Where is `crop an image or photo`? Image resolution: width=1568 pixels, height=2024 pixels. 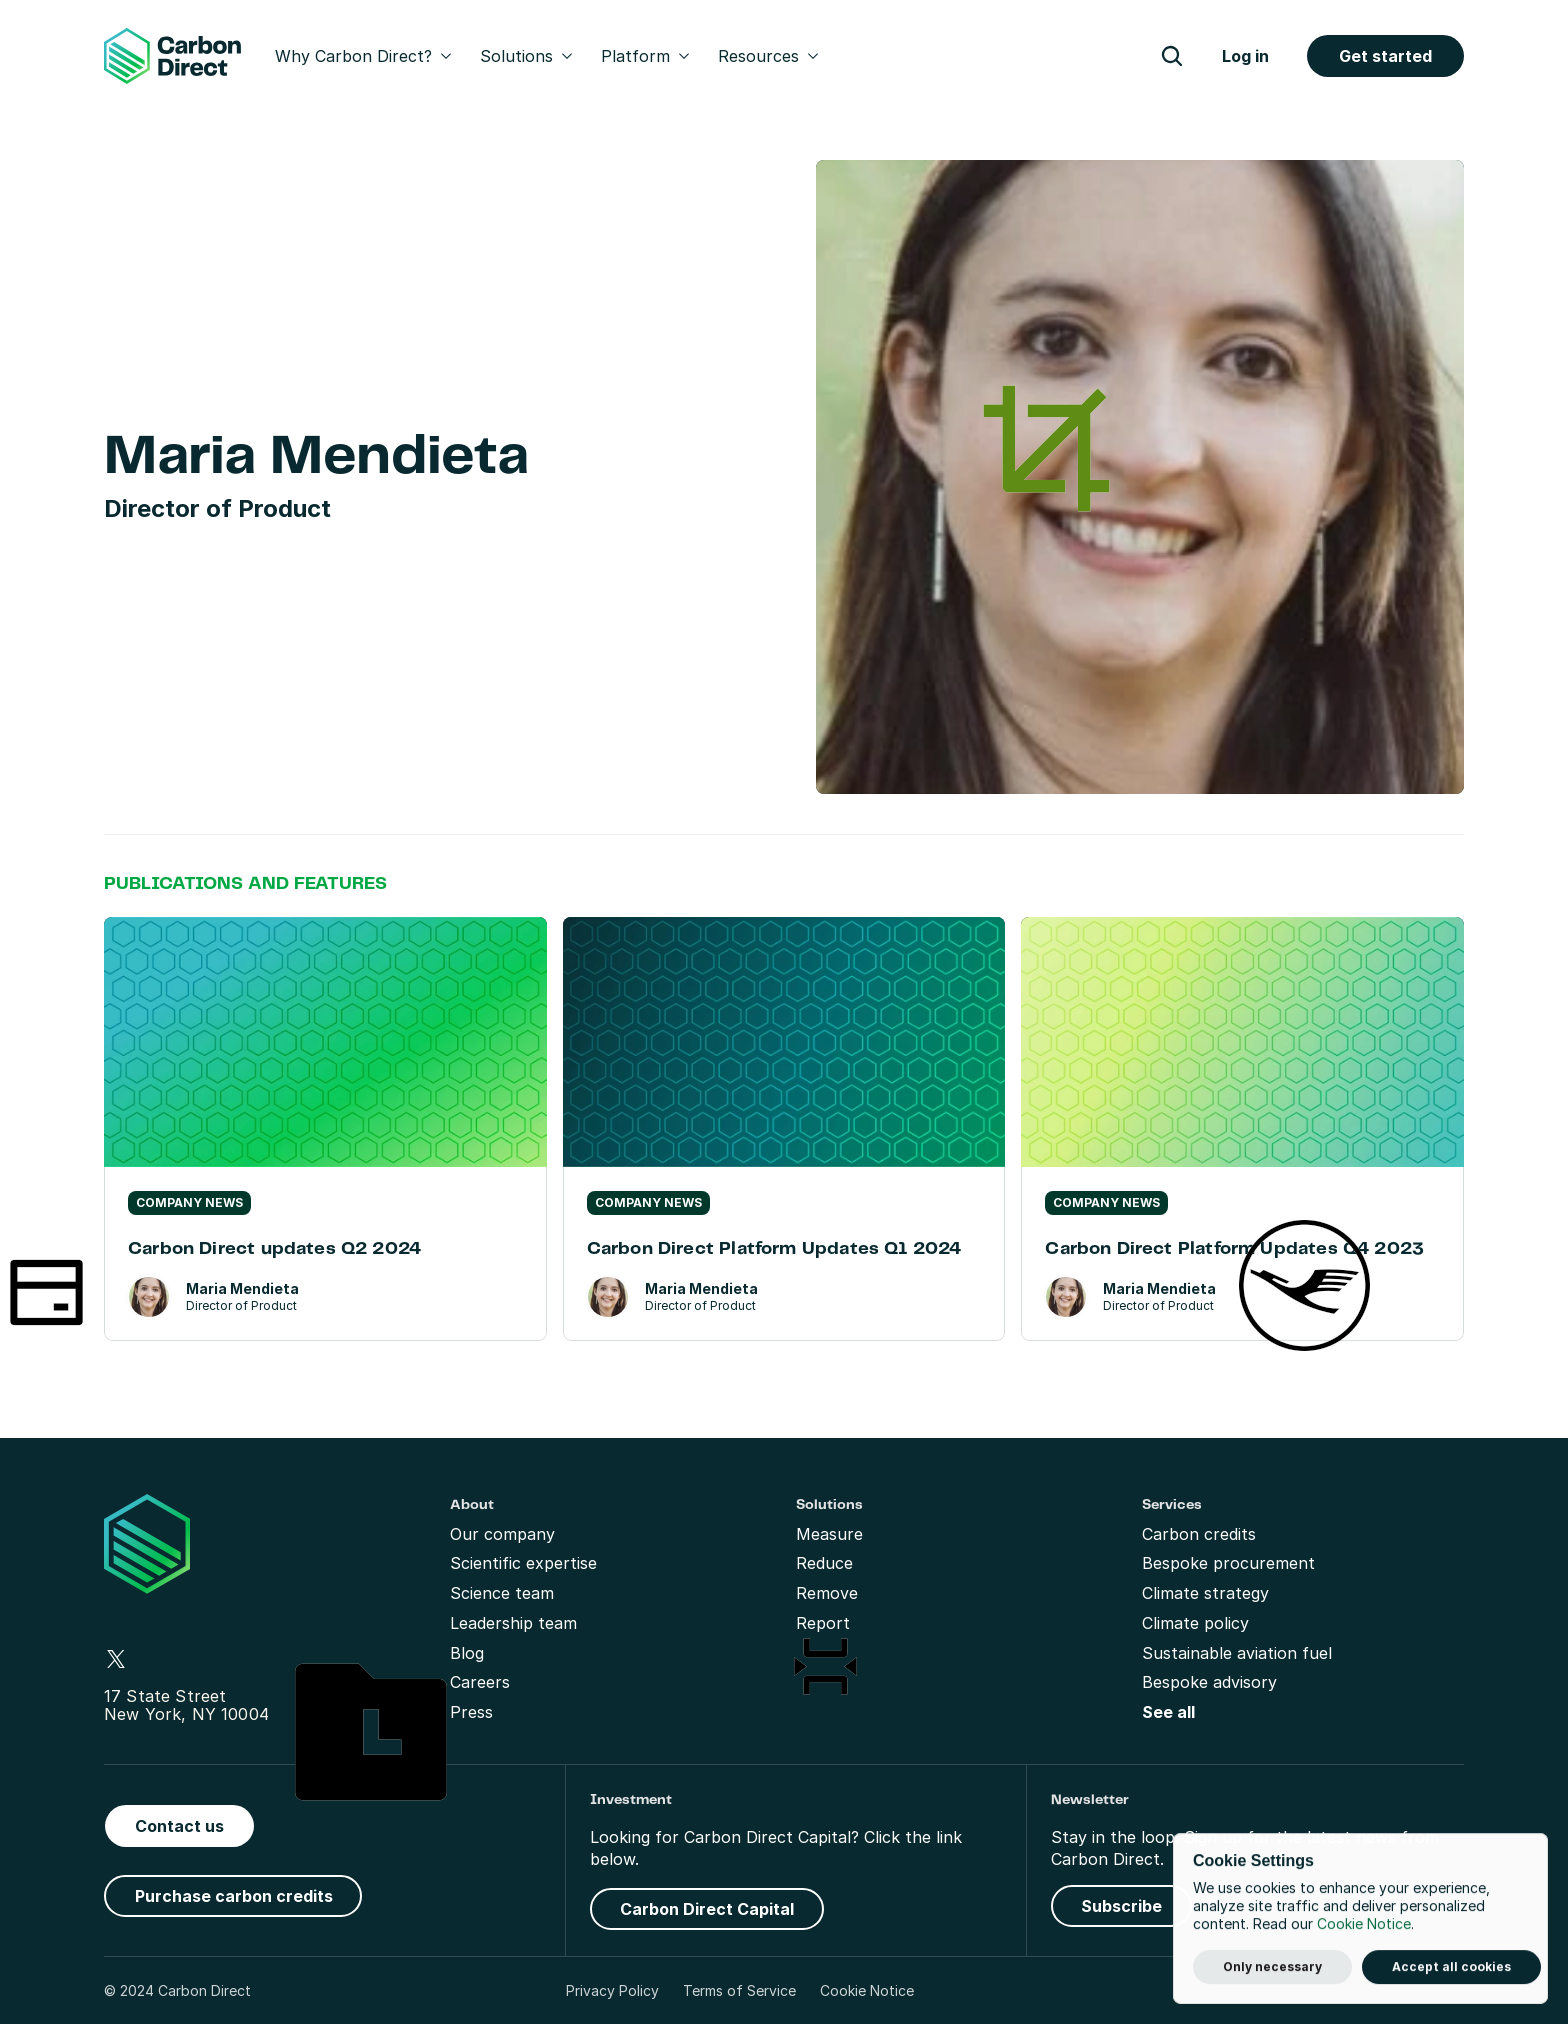 crop an image or photo is located at coordinates (1046, 448).